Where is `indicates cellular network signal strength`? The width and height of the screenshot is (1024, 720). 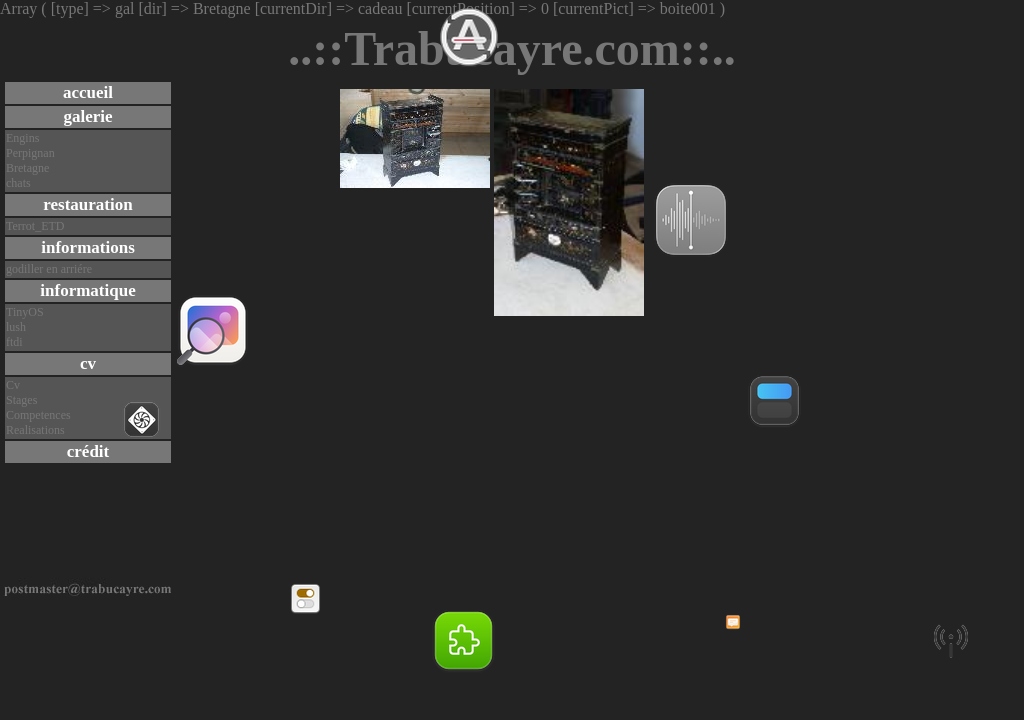
indicates cellular network signal strength is located at coordinates (951, 641).